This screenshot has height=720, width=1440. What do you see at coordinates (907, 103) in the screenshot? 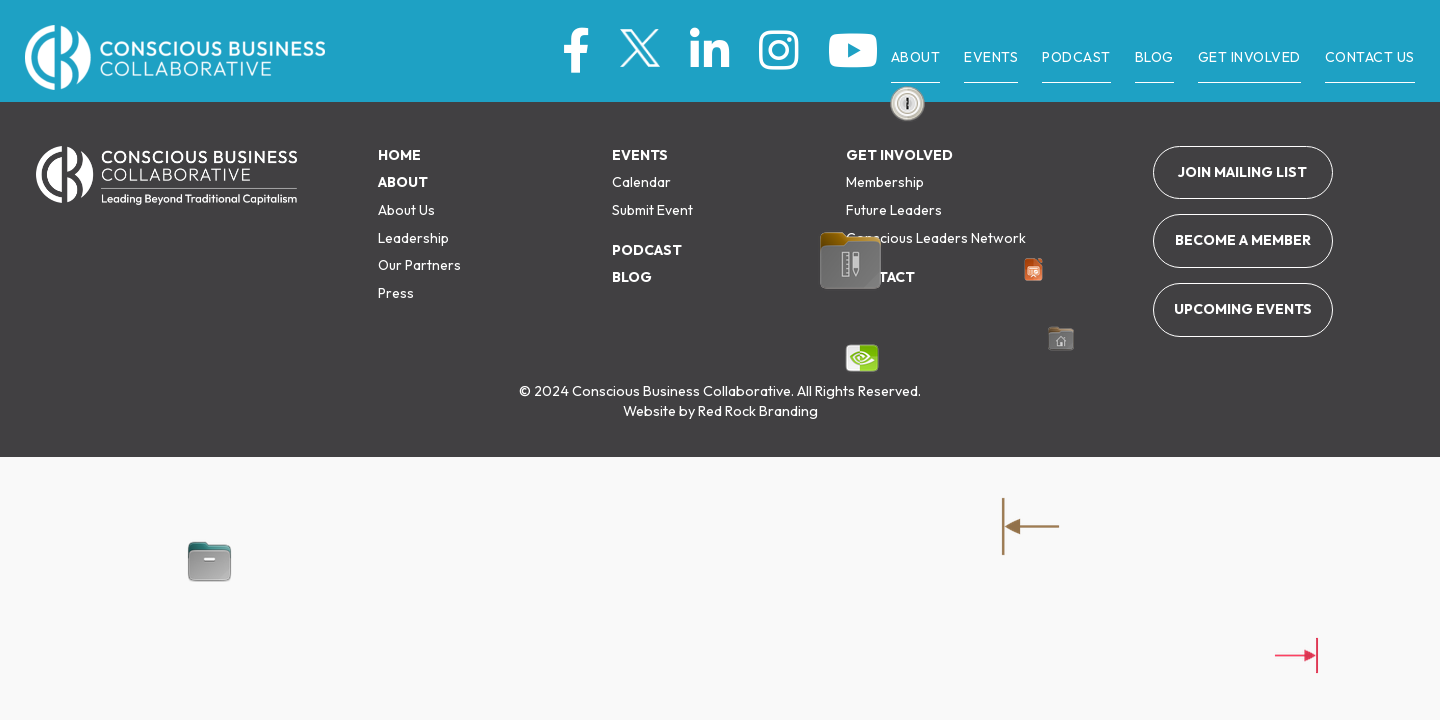
I see `open the passwords app` at bounding box center [907, 103].